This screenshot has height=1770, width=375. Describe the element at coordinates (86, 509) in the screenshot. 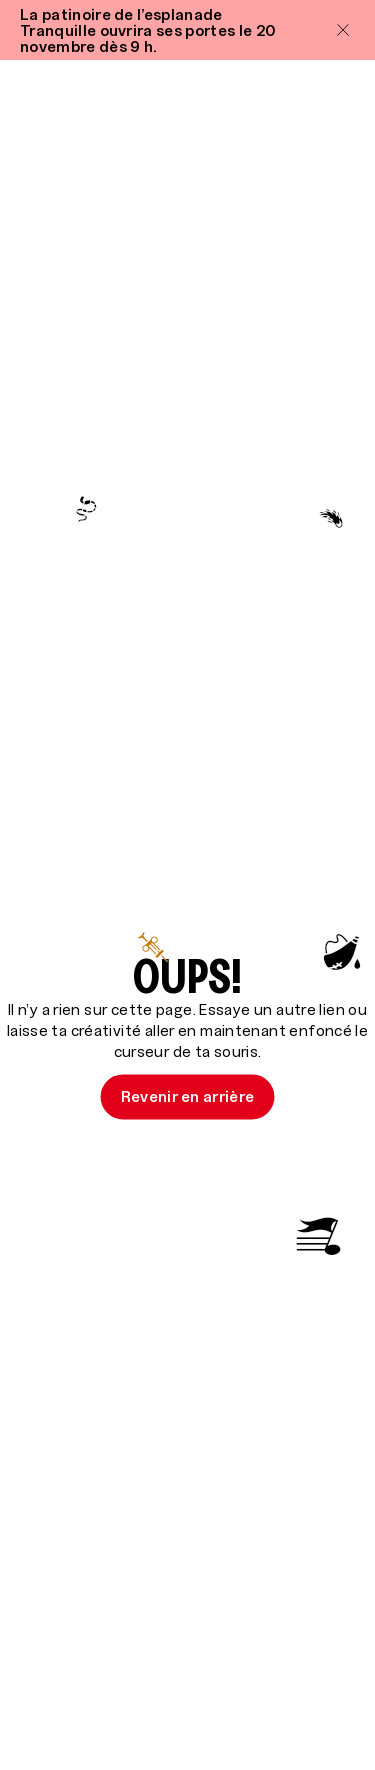

I see `earthworm creature in a game context` at that location.